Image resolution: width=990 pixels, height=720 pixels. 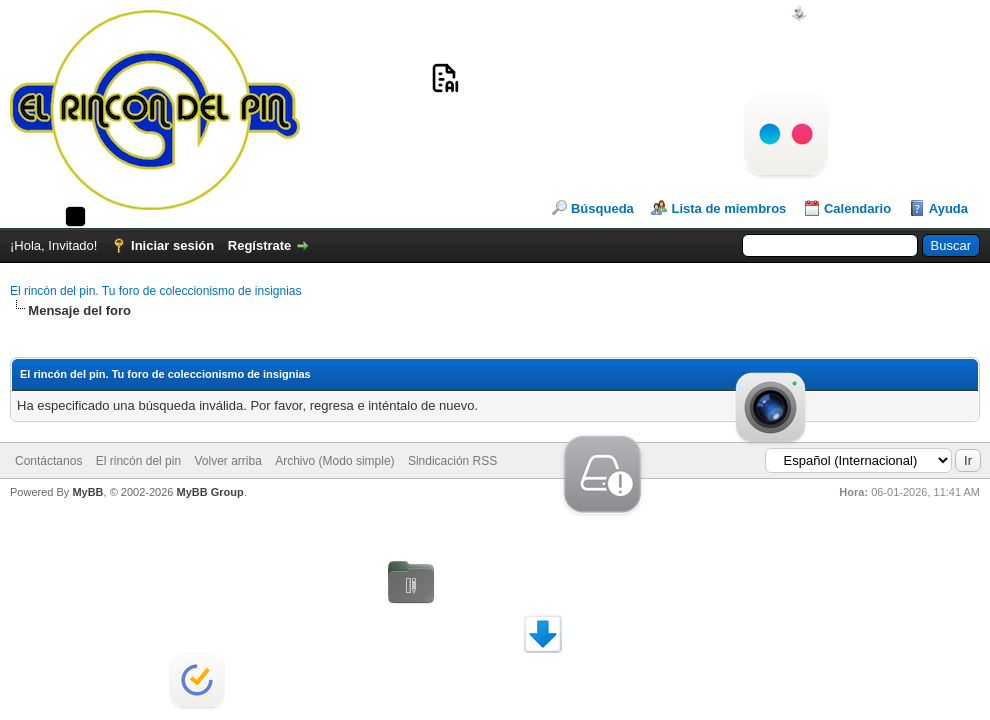 What do you see at coordinates (197, 680) in the screenshot?
I see `open TickTick task manager app` at bounding box center [197, 680].